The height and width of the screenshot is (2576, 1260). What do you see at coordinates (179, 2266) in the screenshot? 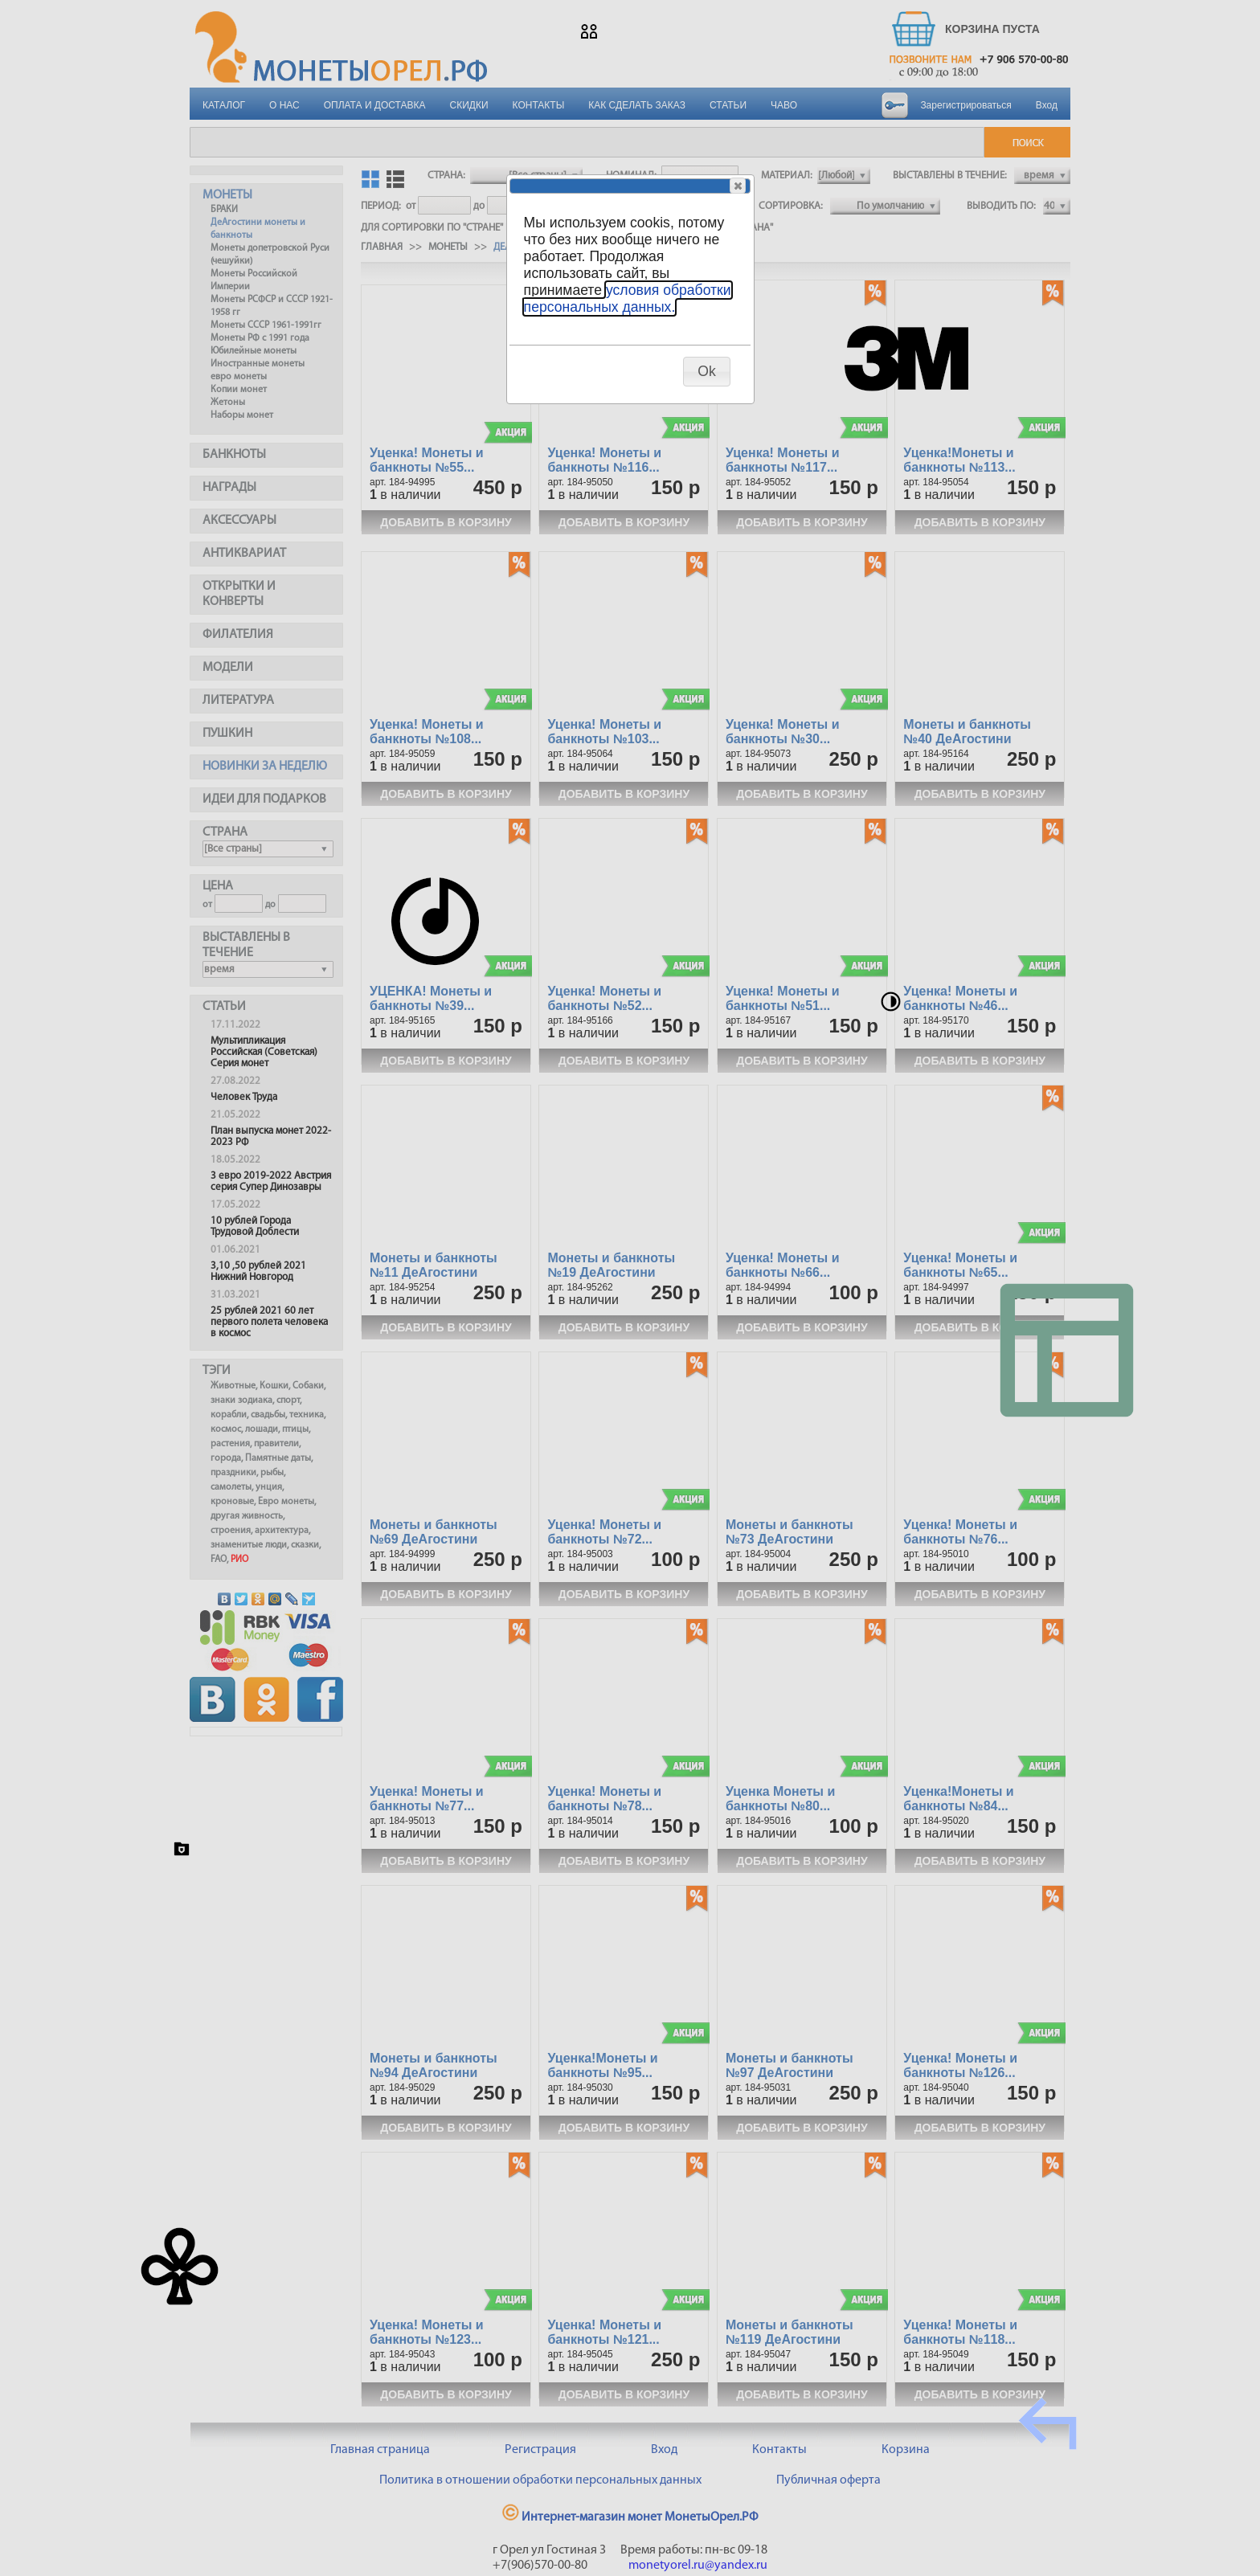
I see `represents the clubs suit in a card or poker game` at bounding box center [179, 2266].